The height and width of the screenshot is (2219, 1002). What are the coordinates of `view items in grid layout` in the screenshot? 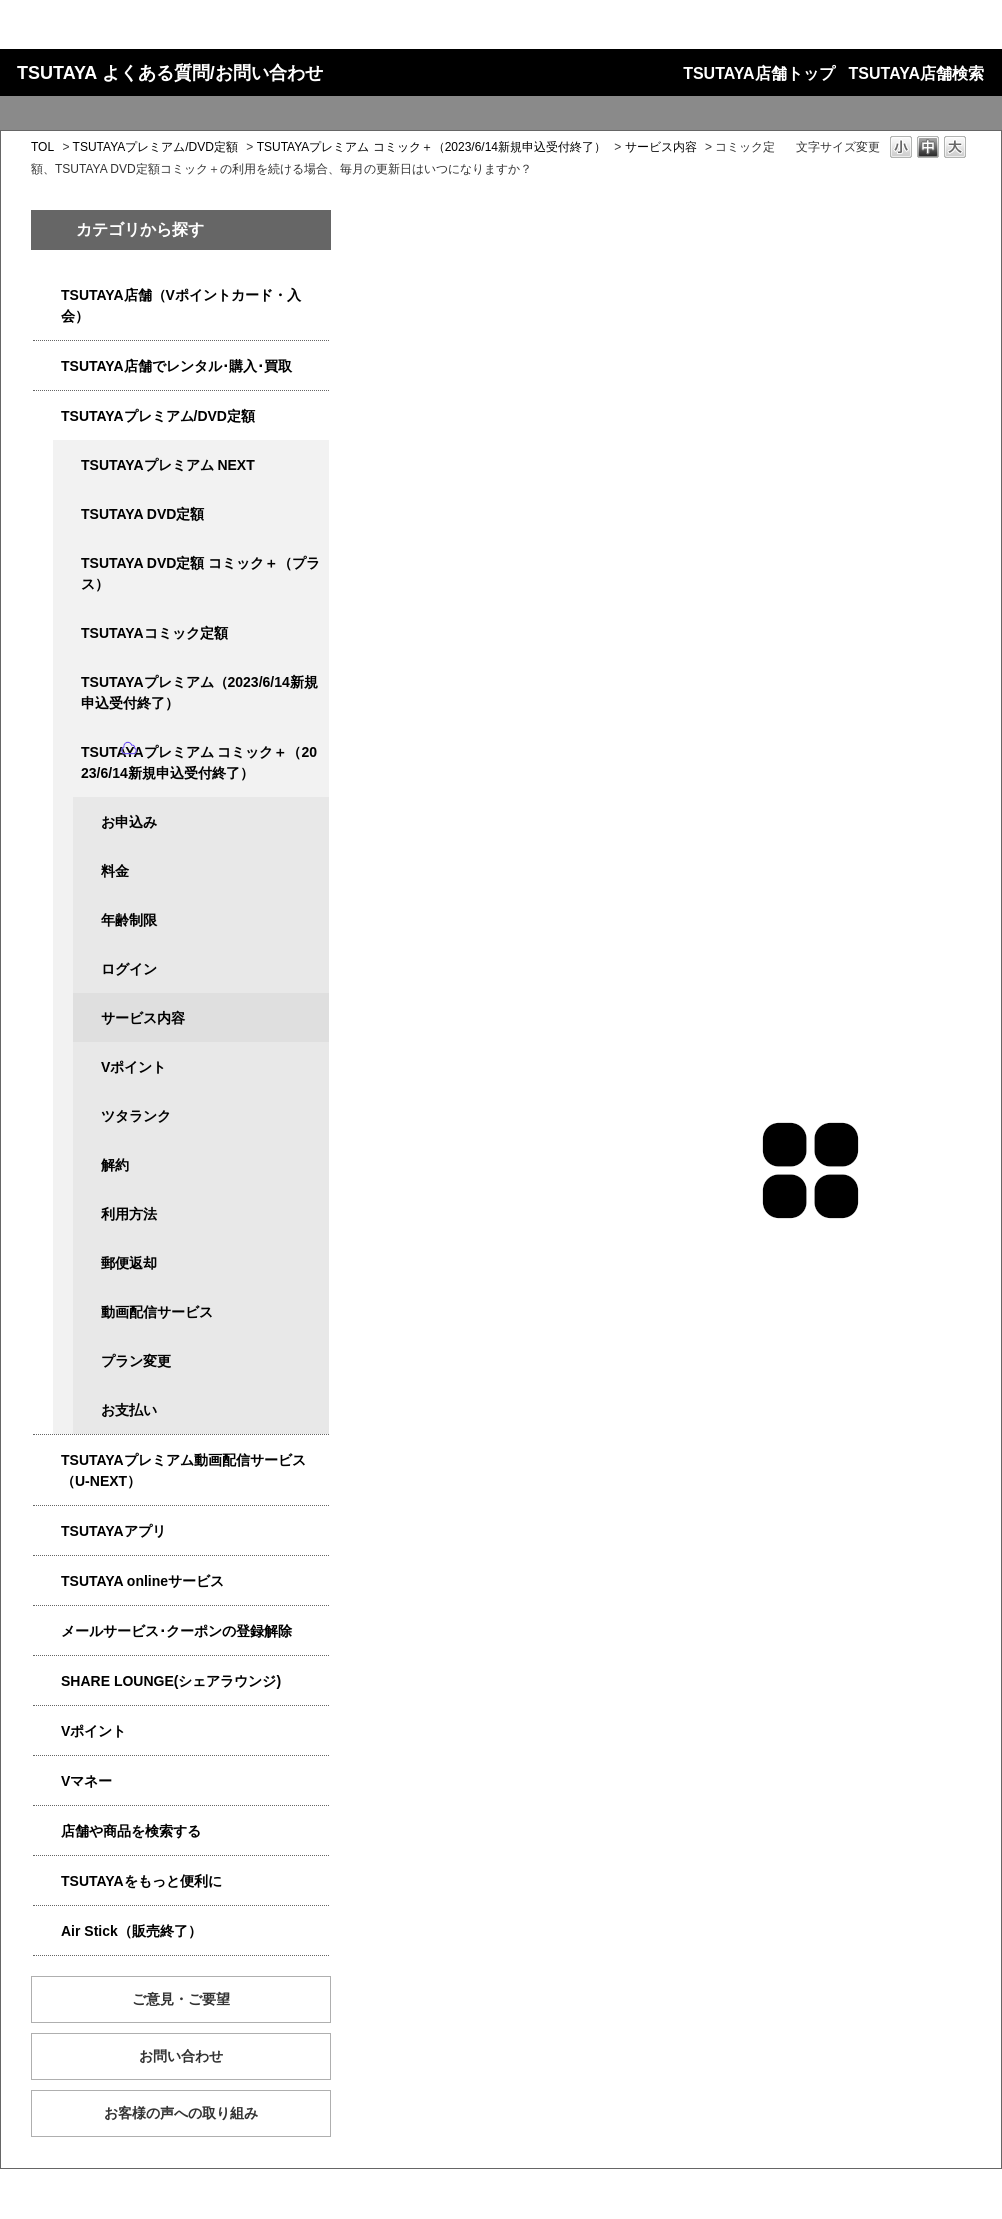 It's located at (810, 1170).